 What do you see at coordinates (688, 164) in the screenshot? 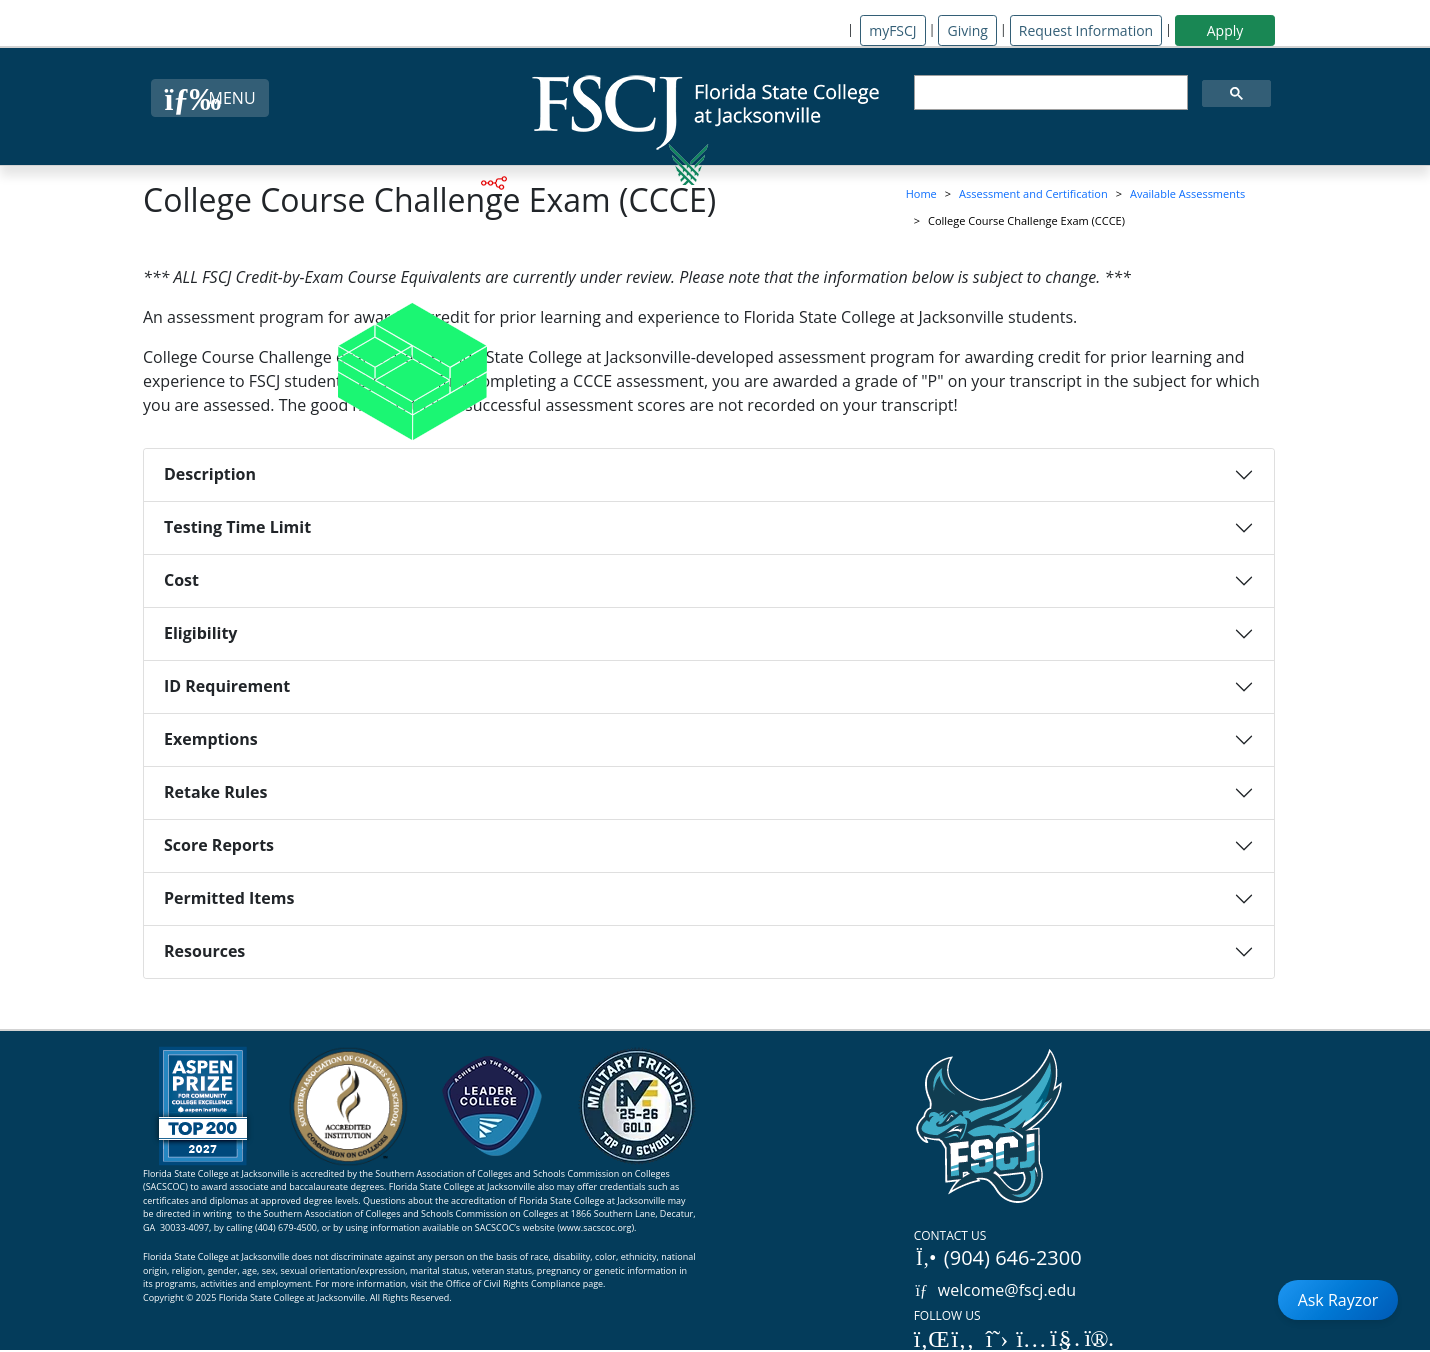
I see `the game awards official logo` at bounding box center [688, 164].